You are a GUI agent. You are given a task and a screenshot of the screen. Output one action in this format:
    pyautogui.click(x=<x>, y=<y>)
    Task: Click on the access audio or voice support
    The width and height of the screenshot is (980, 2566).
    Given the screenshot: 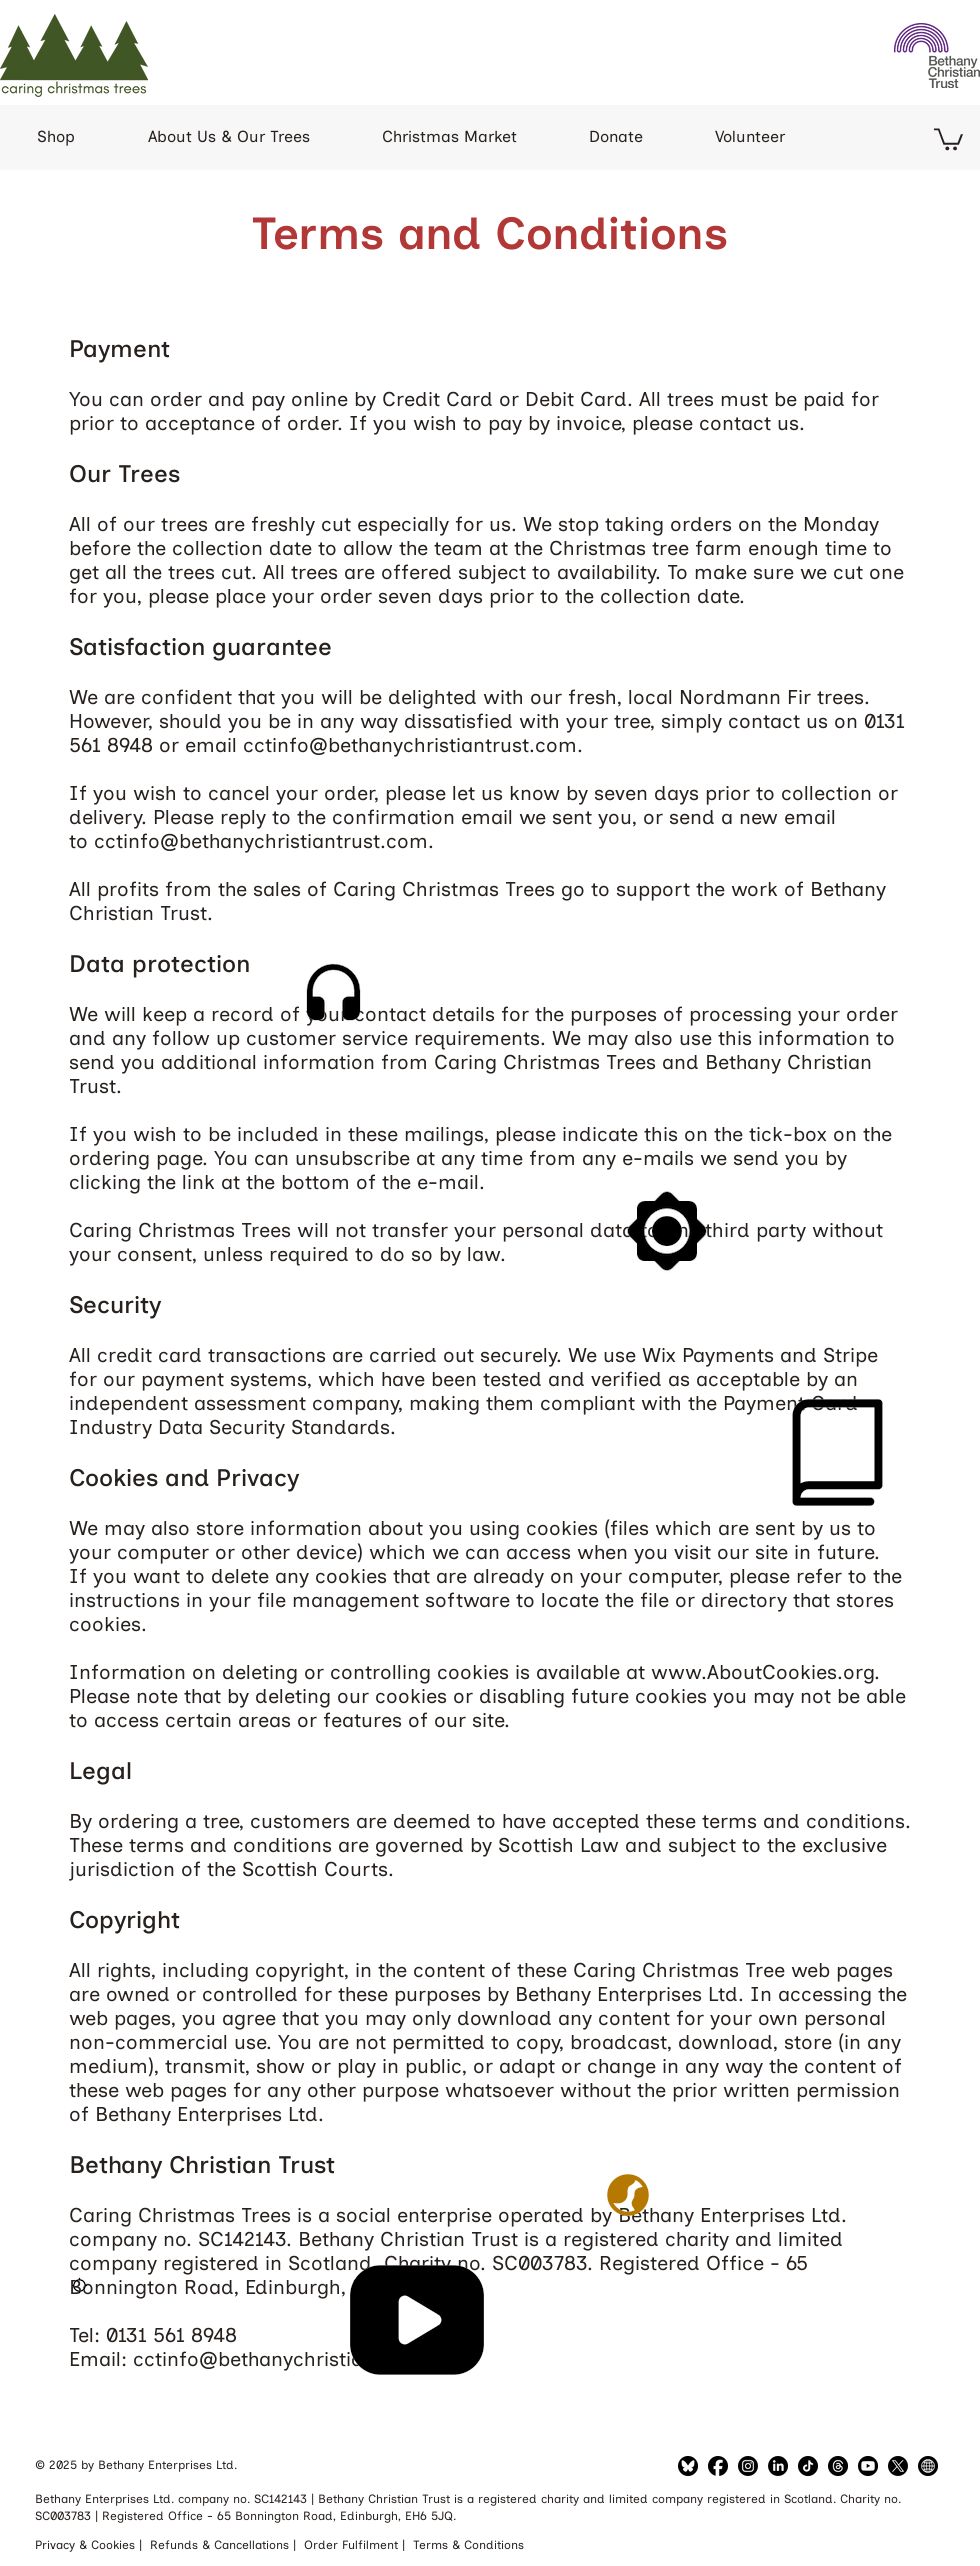 What is the action you would take?
    pyautogui.click(x=333, y=996)
    